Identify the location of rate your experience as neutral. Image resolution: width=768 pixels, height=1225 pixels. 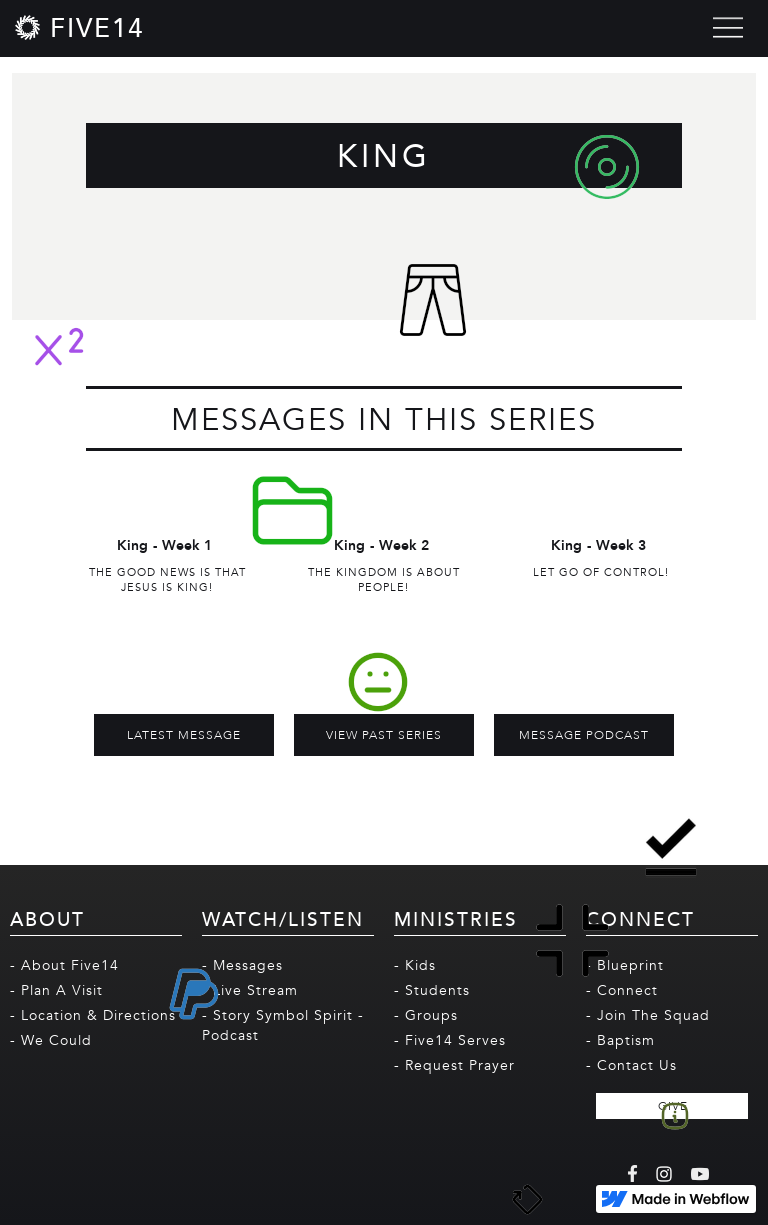
(378, 682).